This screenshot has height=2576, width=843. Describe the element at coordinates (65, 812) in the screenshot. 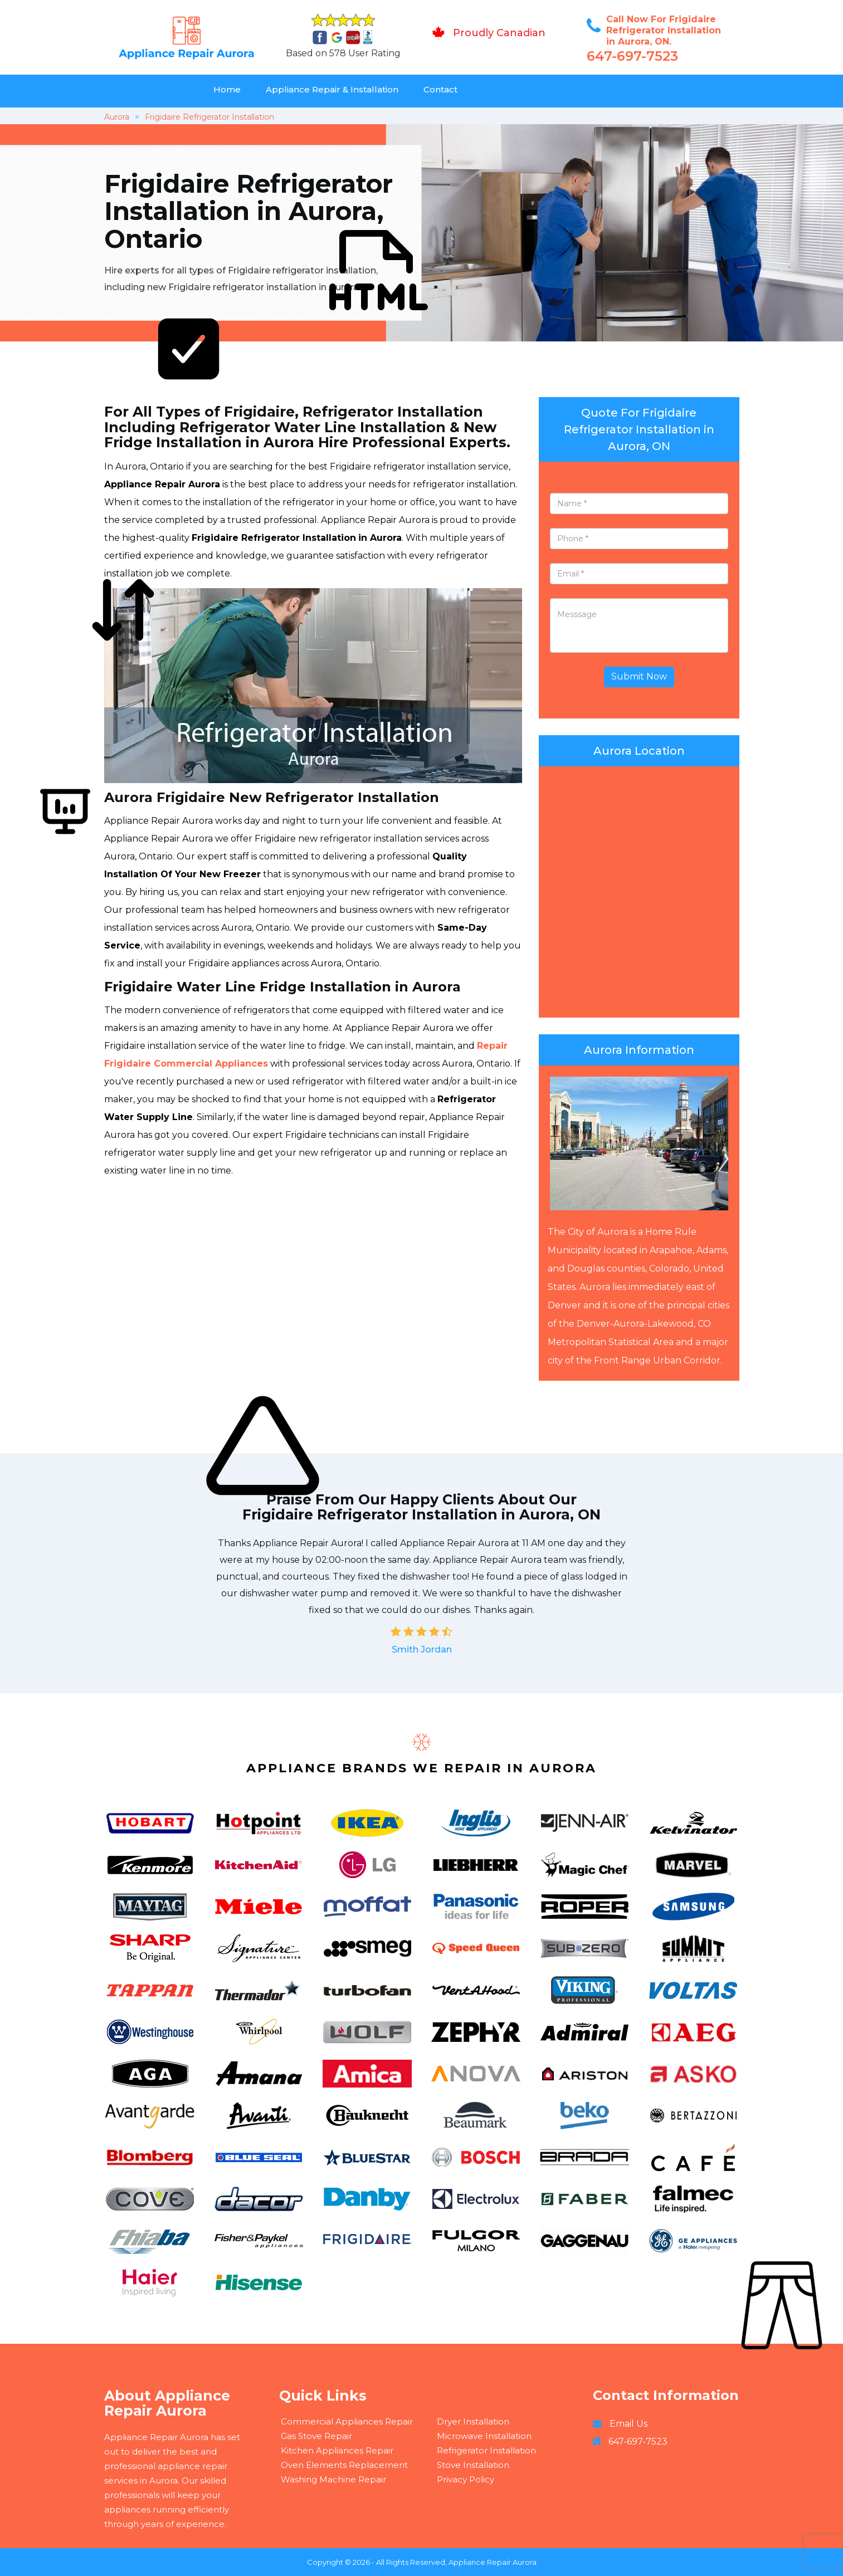

I see `view presentation analytics` at that location.